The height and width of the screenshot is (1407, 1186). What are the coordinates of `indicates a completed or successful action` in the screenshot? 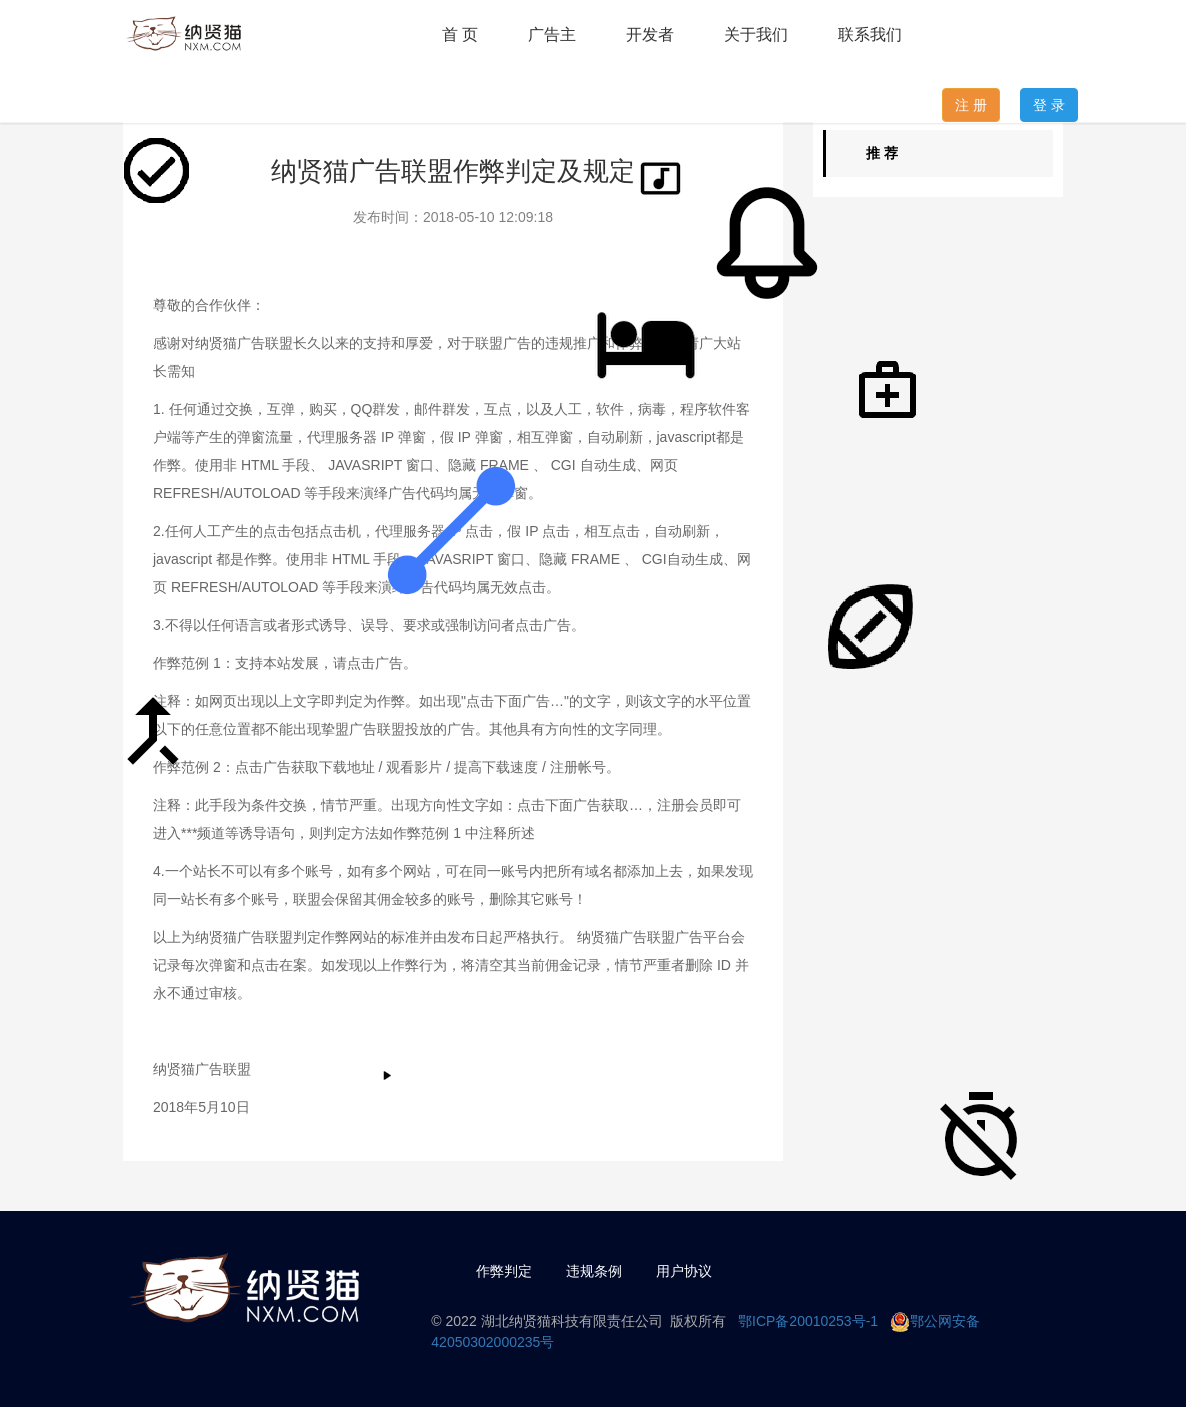 It's located at (156, 170).